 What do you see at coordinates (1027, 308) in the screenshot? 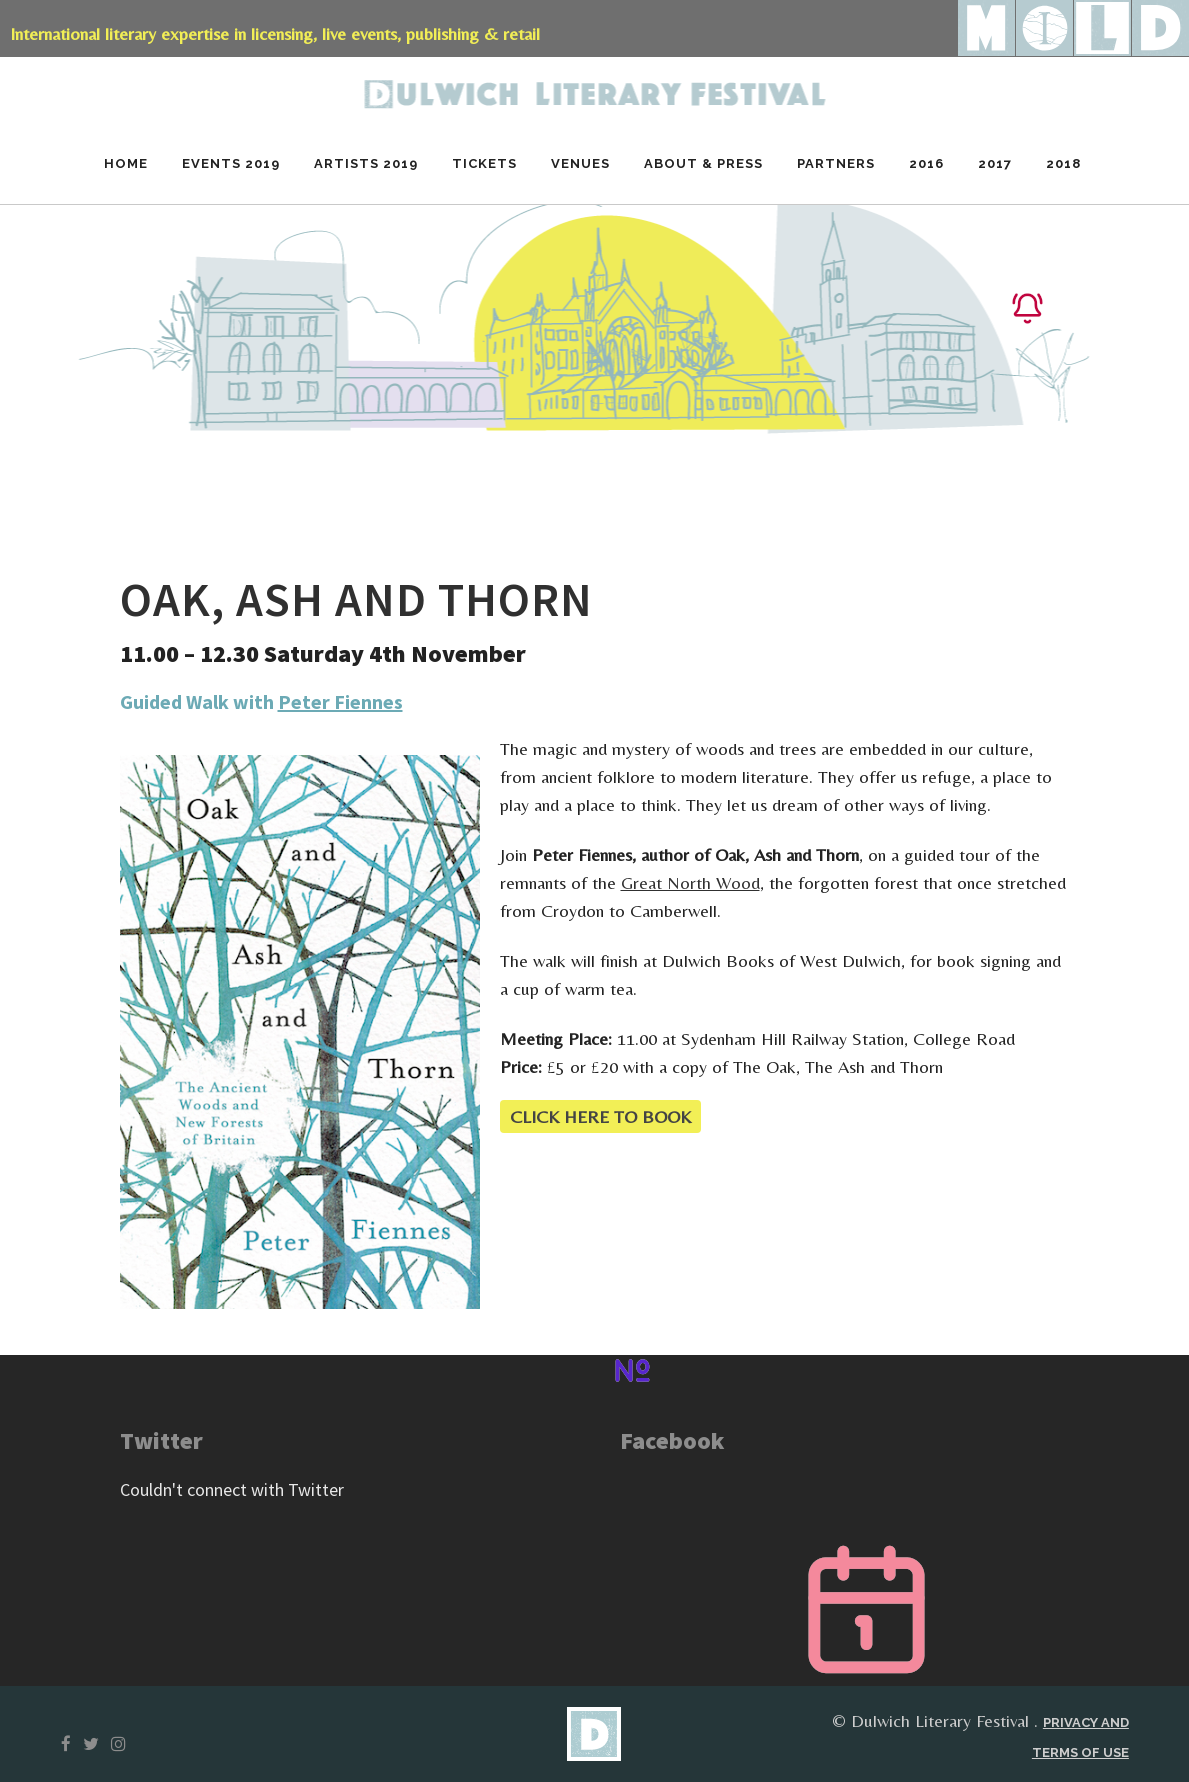
I see `indicates an active notification or alert` at bounding box center [1027, 308].